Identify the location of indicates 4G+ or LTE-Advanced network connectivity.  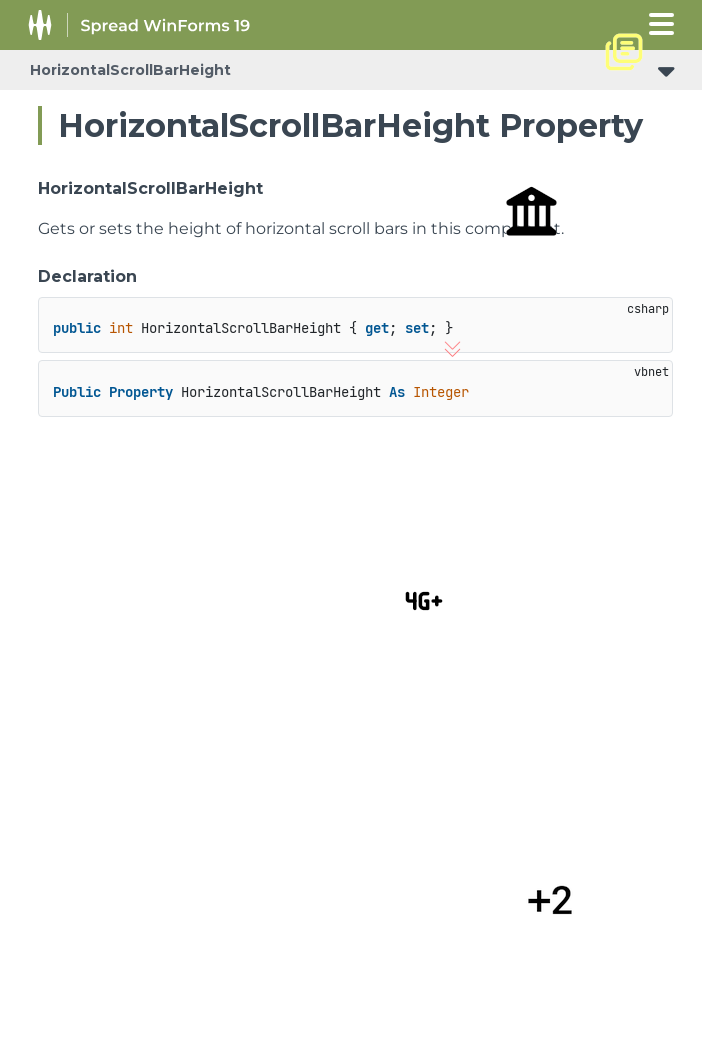
(424, 601).